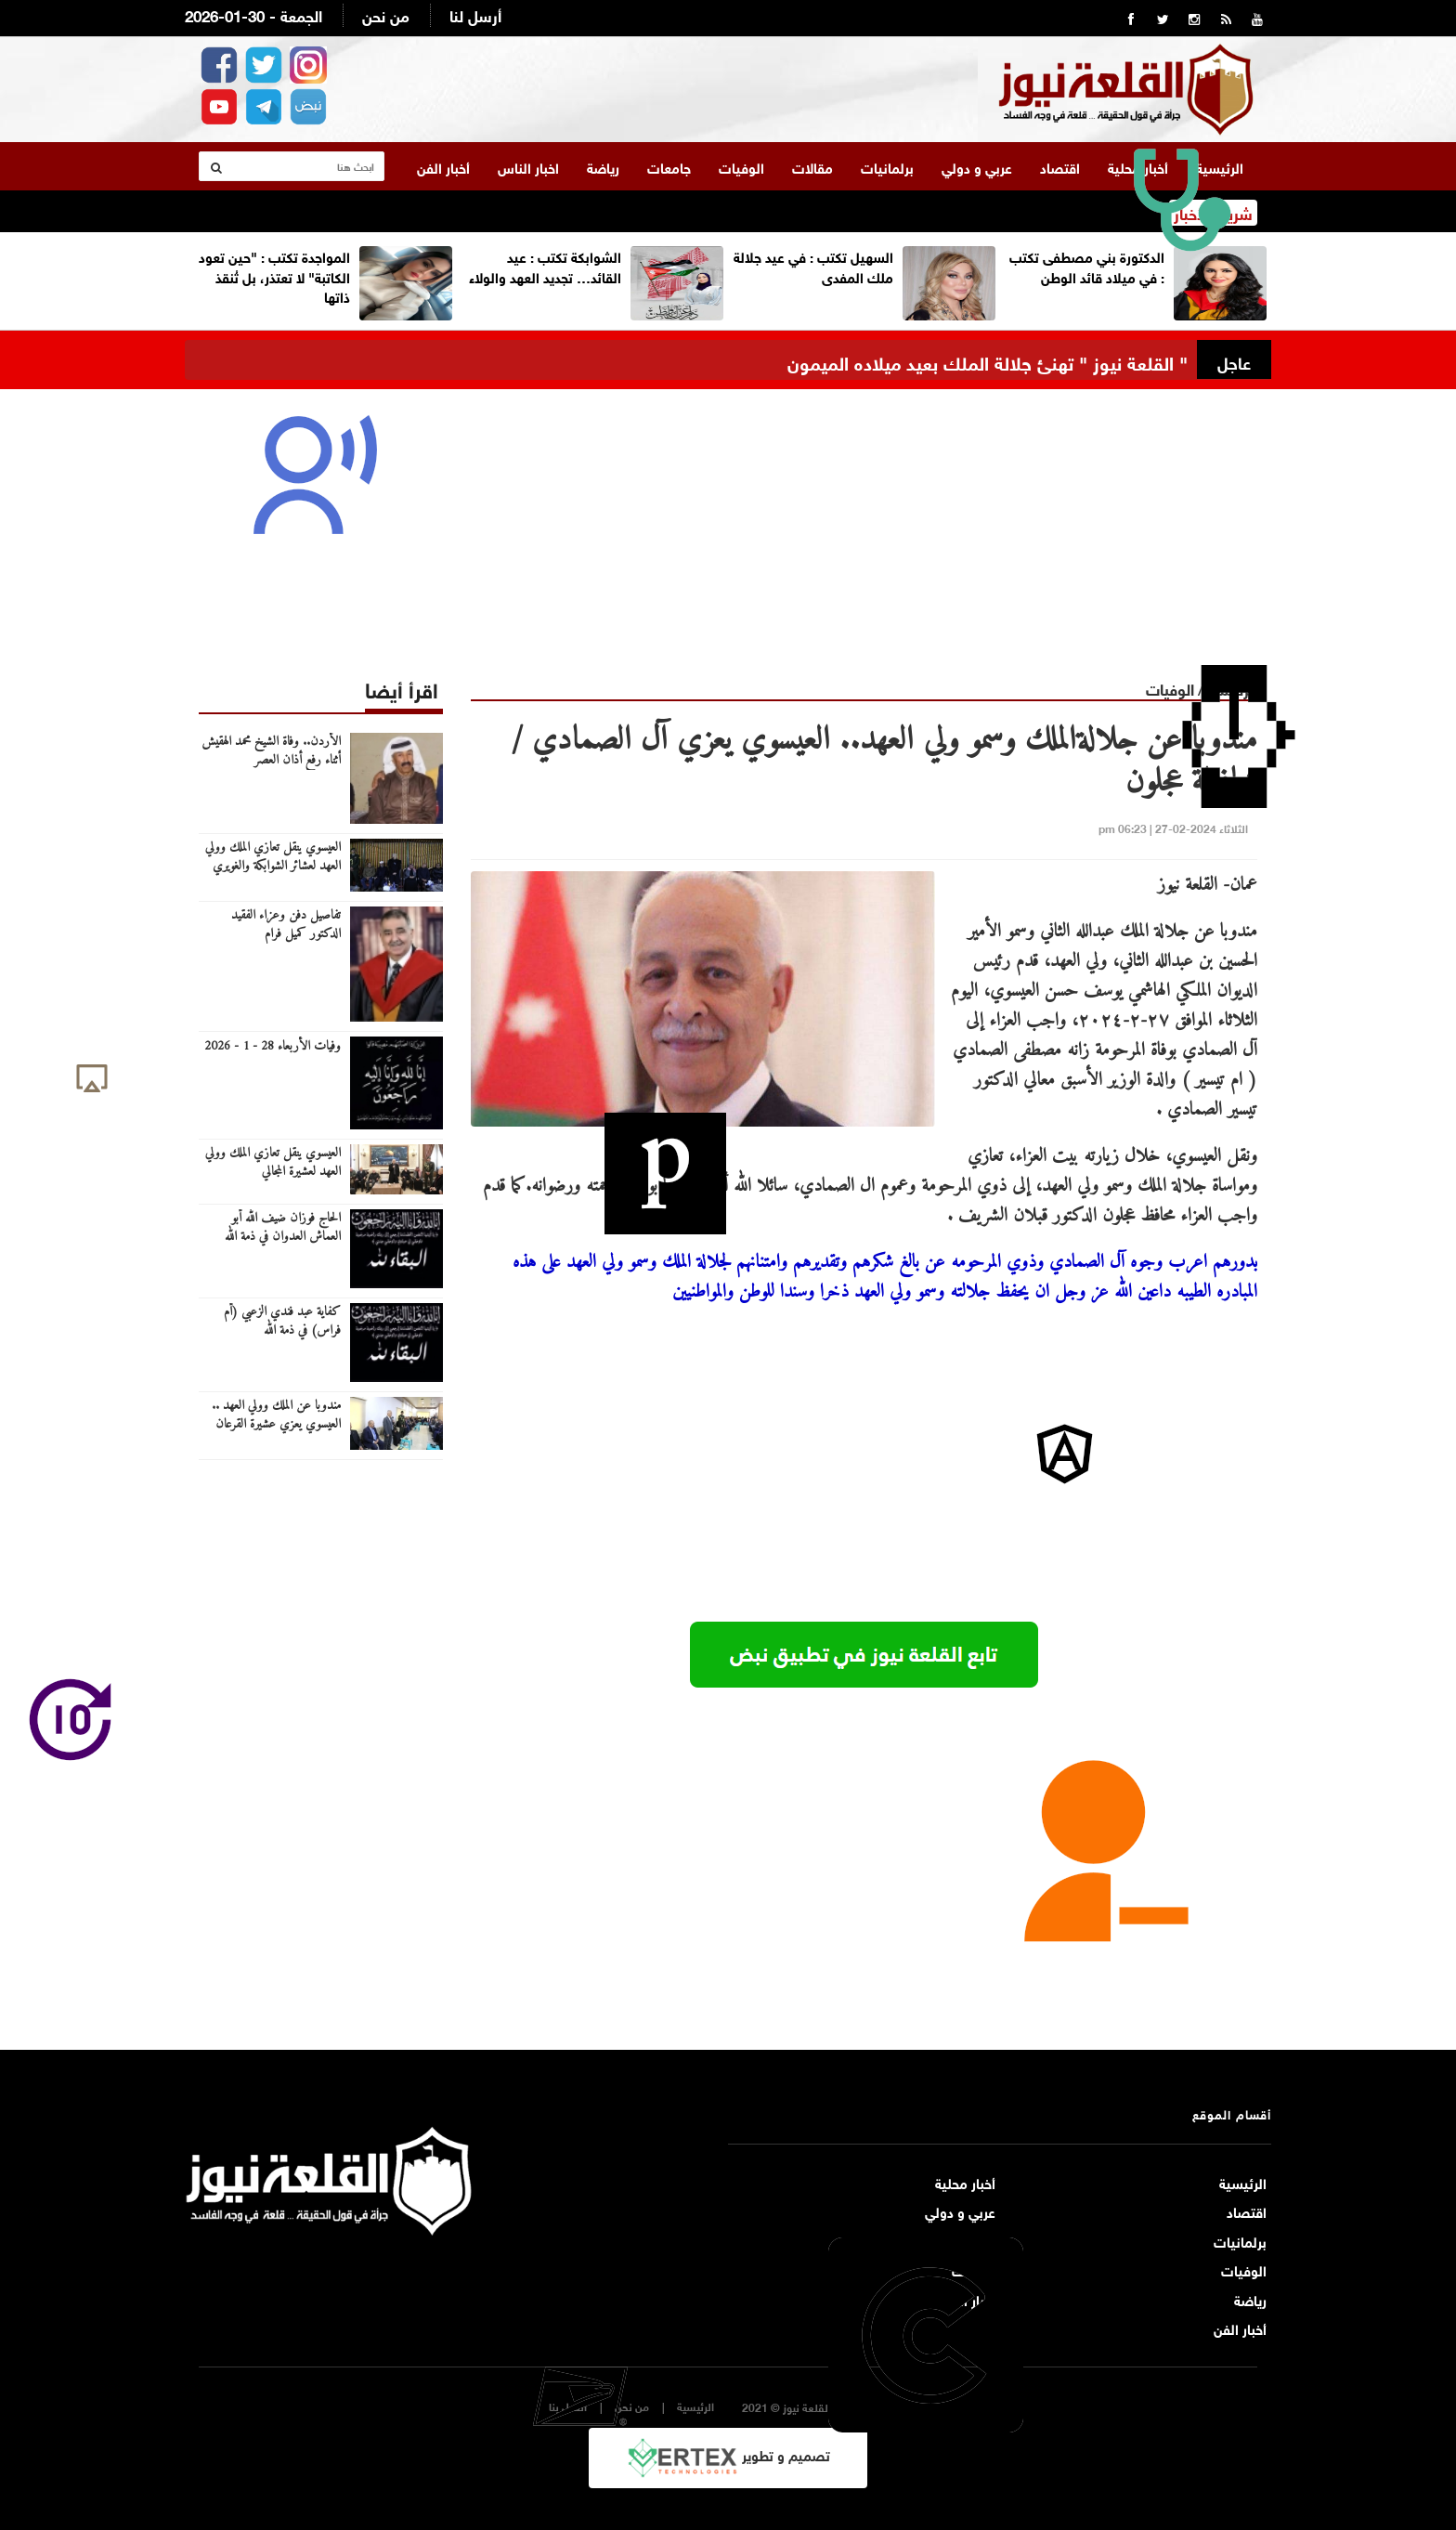 The height and width of the screenshot is (2530, 1456). What do you see at coordinates (1093, 1855) in the screenshot?
I see `remove a user or contact` at bounding box center [1093, 1855].